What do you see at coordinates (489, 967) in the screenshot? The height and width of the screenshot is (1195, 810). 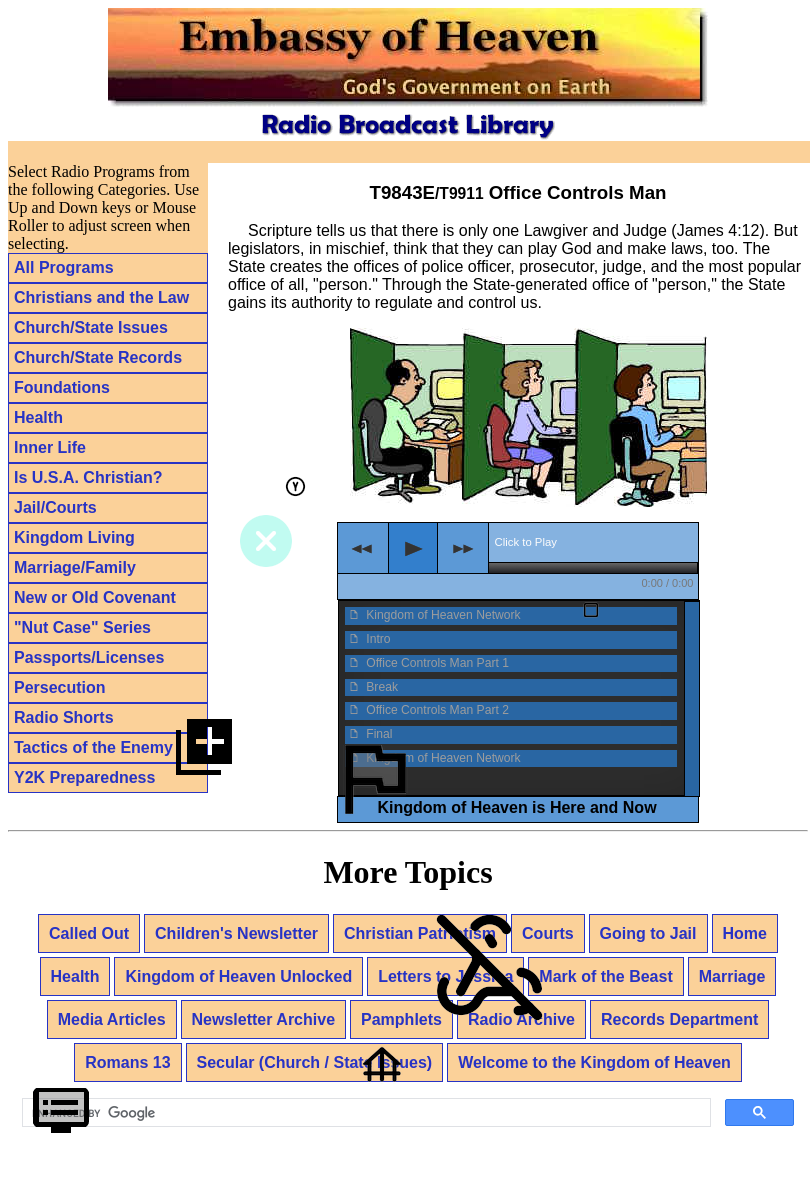 I see `webhook integration disabled` at bounding box center [489, 967].